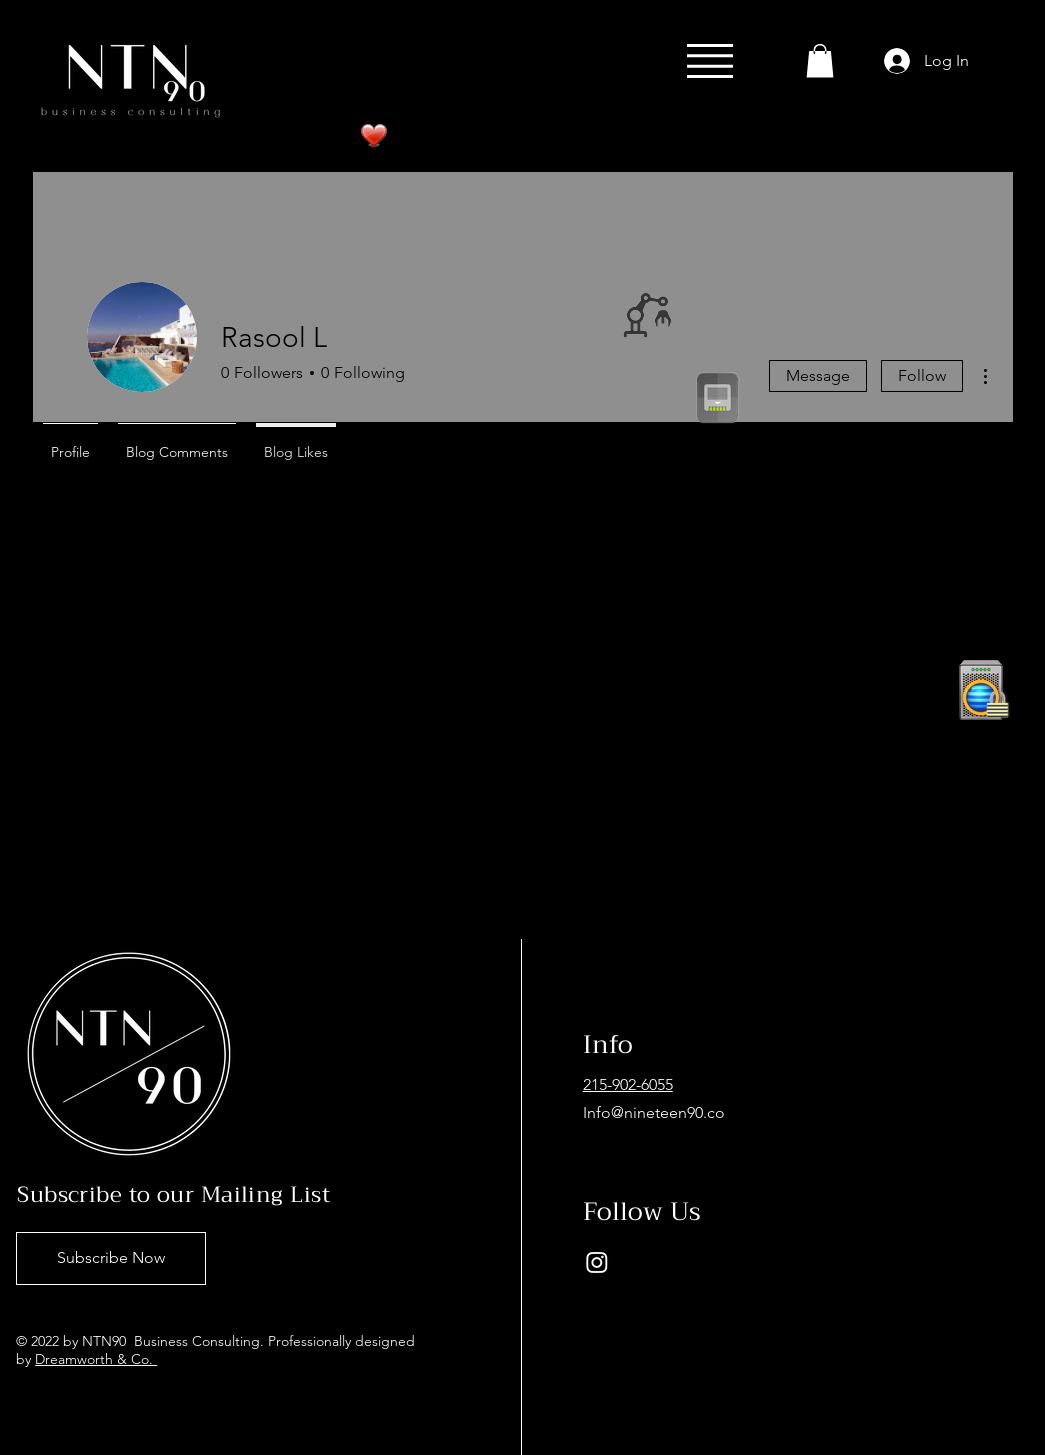  What do you see at coordinates (374, 134) in the screenshot?
I see `access your favorites or bookmarked items` at bounding box center [374, 134].